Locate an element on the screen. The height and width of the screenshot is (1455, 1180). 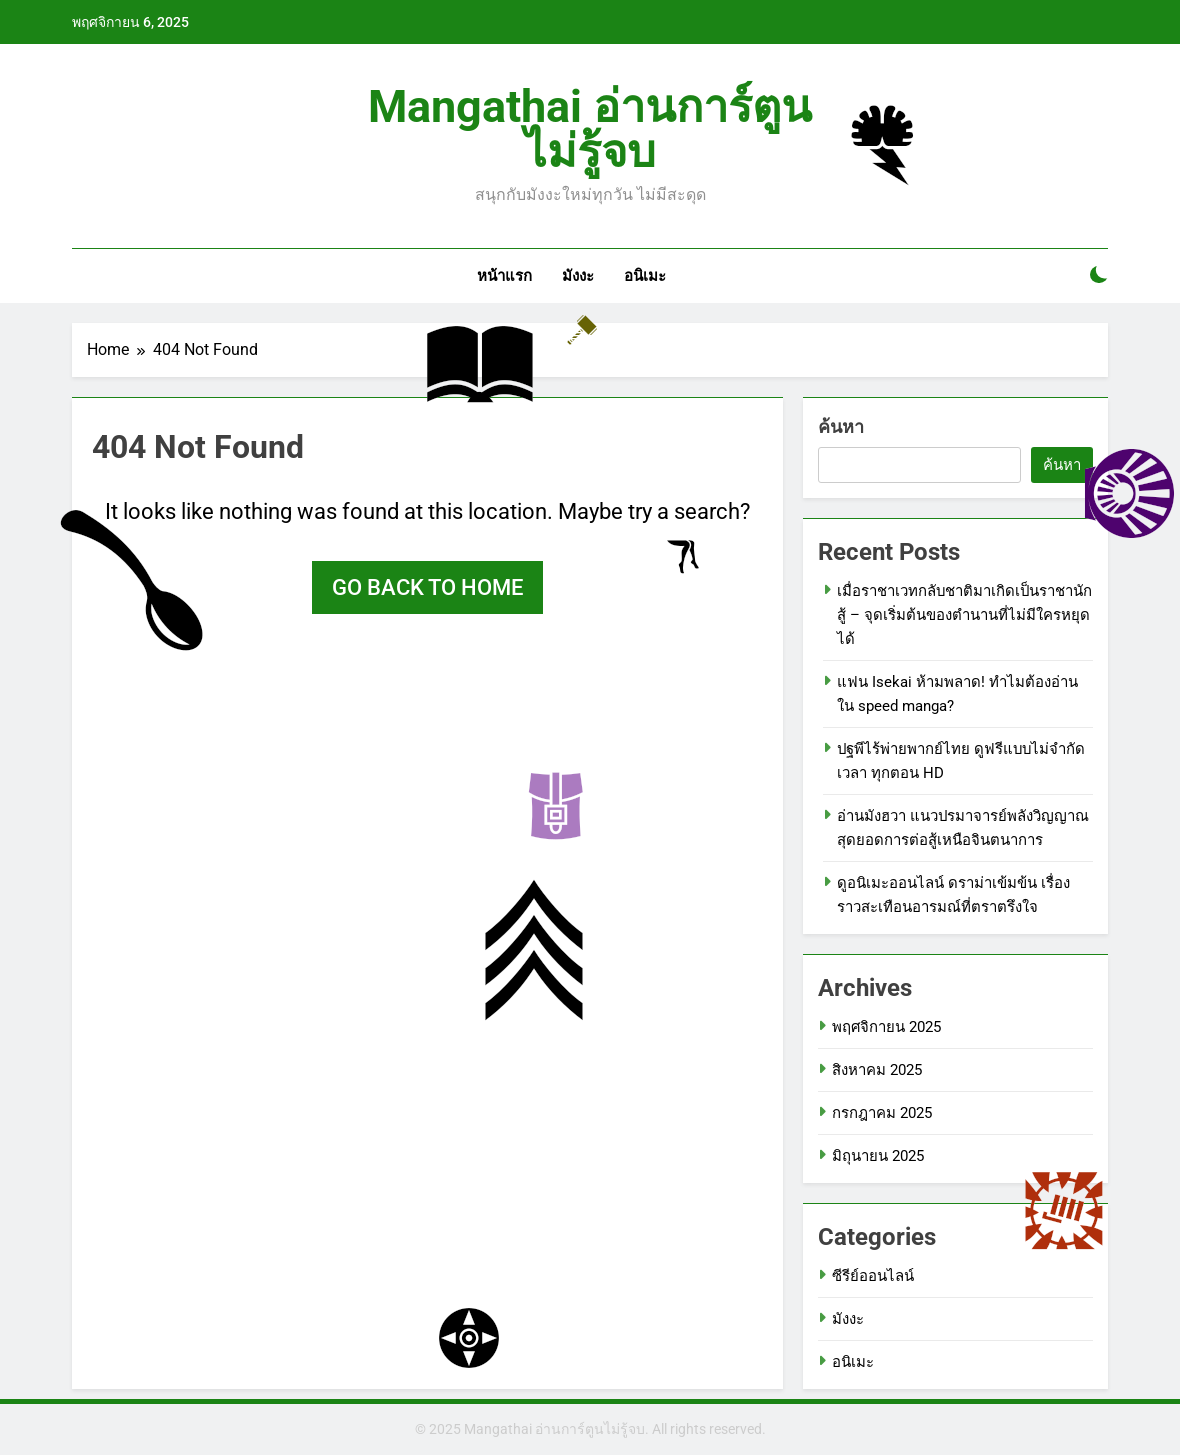
open inventory or backpack is located at coordinates (556, 806).